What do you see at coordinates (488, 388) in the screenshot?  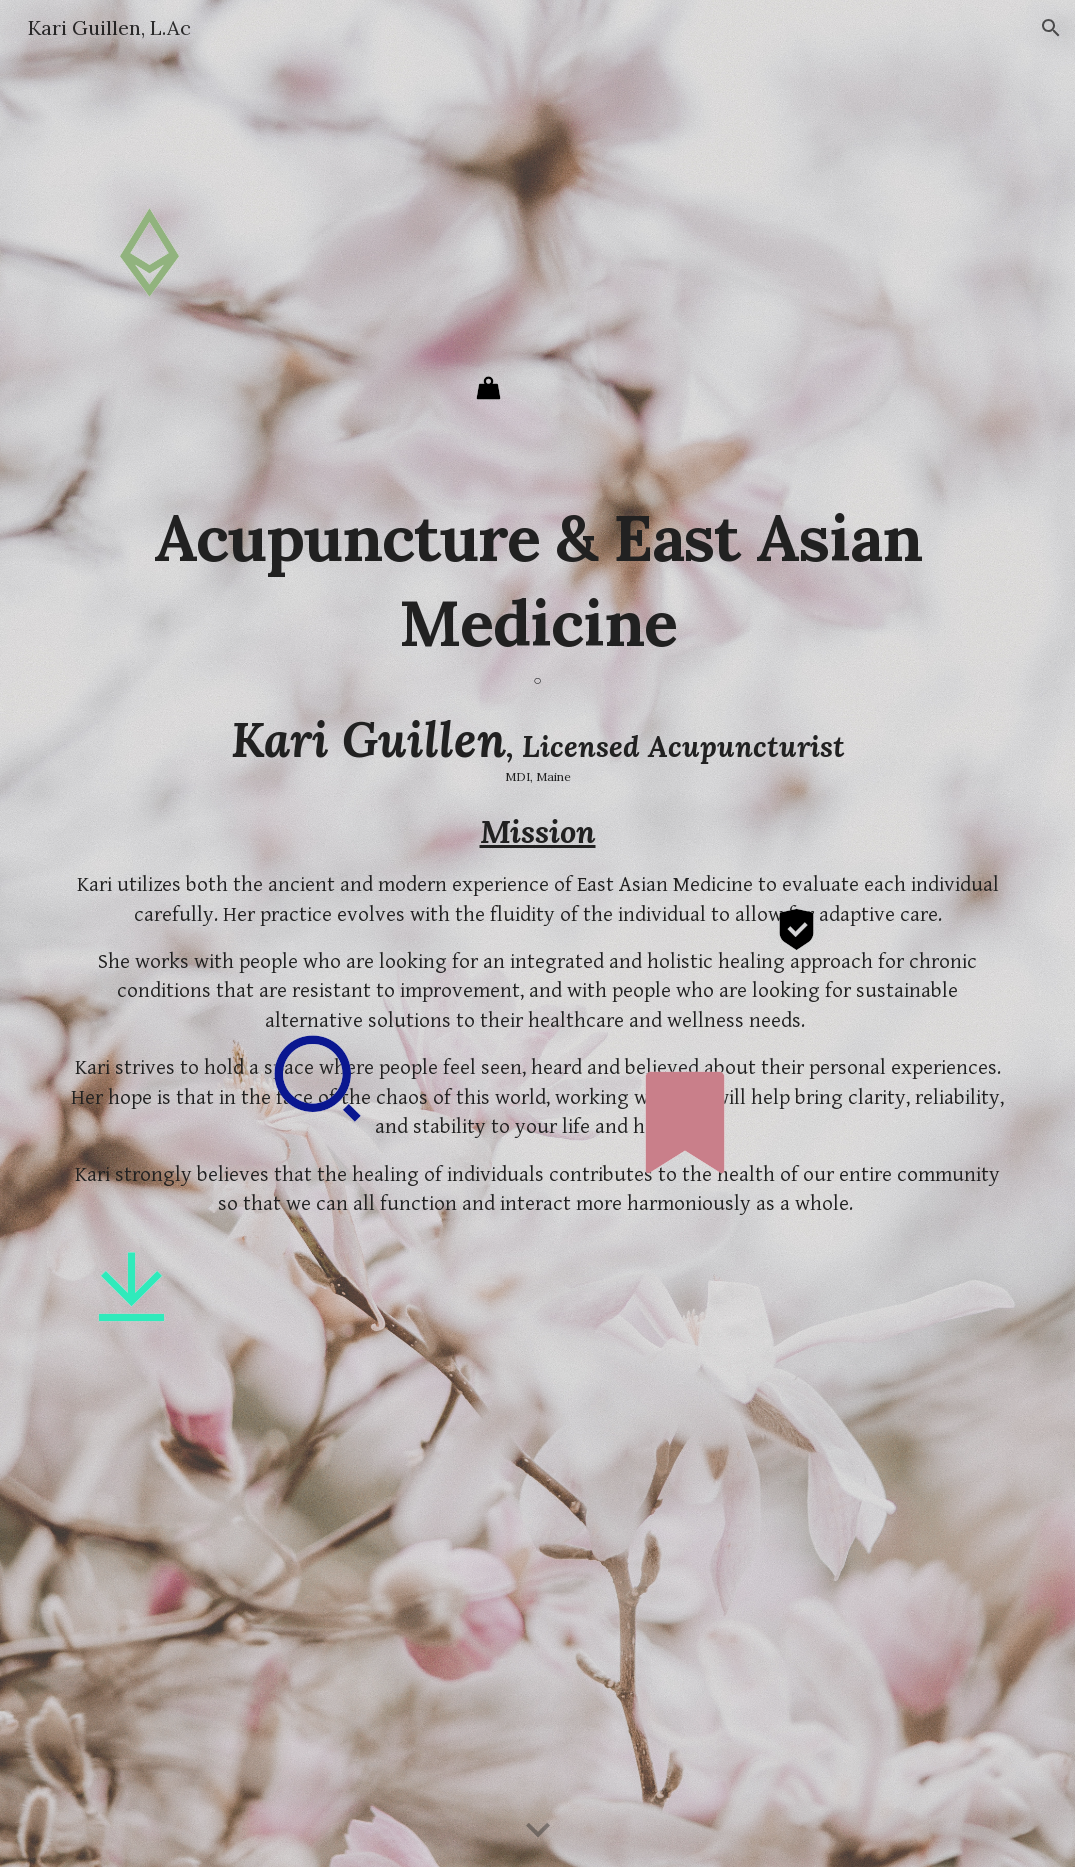 I see `view item weight or mass` at bounding box center [488, 388].